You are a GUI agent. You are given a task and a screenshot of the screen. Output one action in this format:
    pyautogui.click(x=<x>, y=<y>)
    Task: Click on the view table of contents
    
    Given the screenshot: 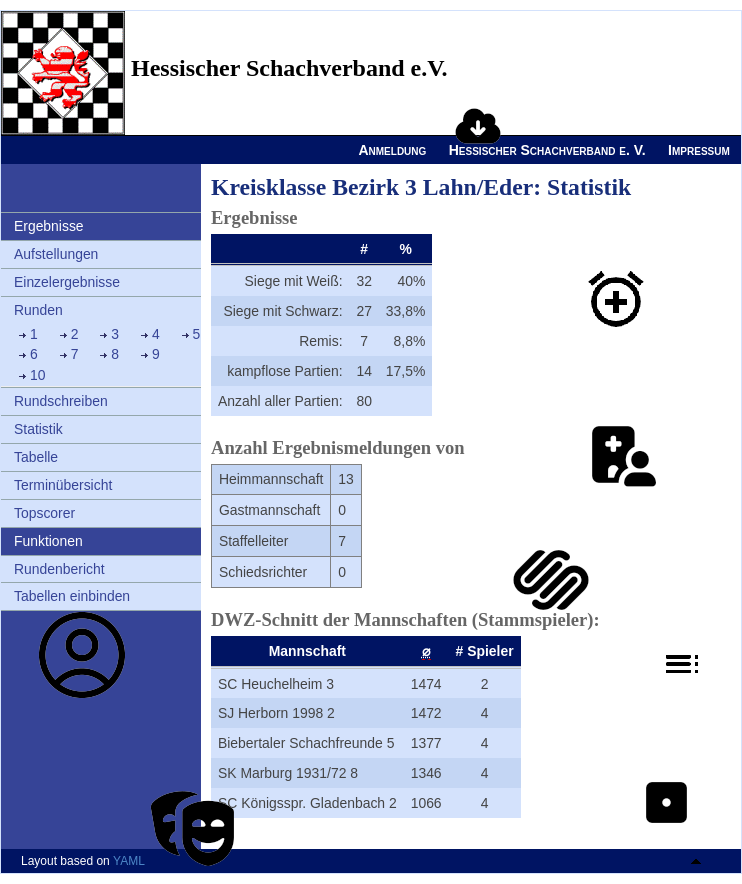 What is the action you would take?
    pyautogui.click(x=682, y=664)
    